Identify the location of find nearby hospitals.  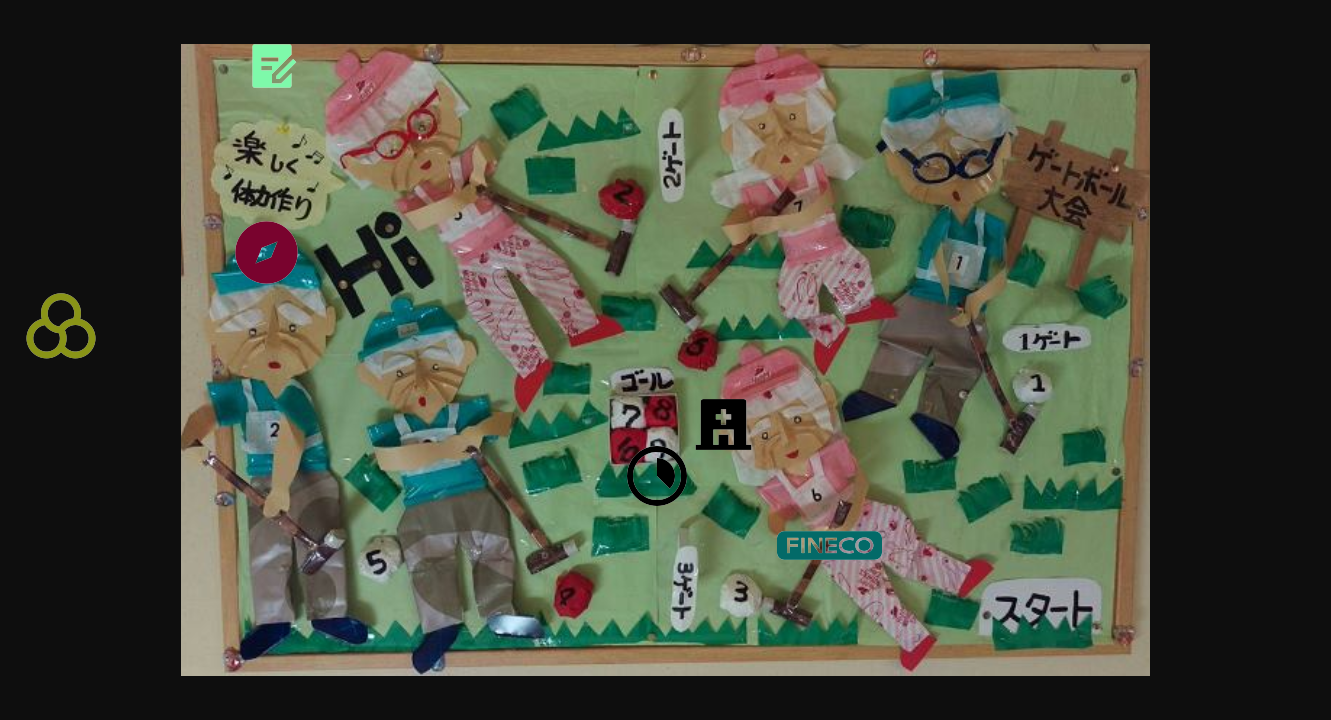
(723, 424).